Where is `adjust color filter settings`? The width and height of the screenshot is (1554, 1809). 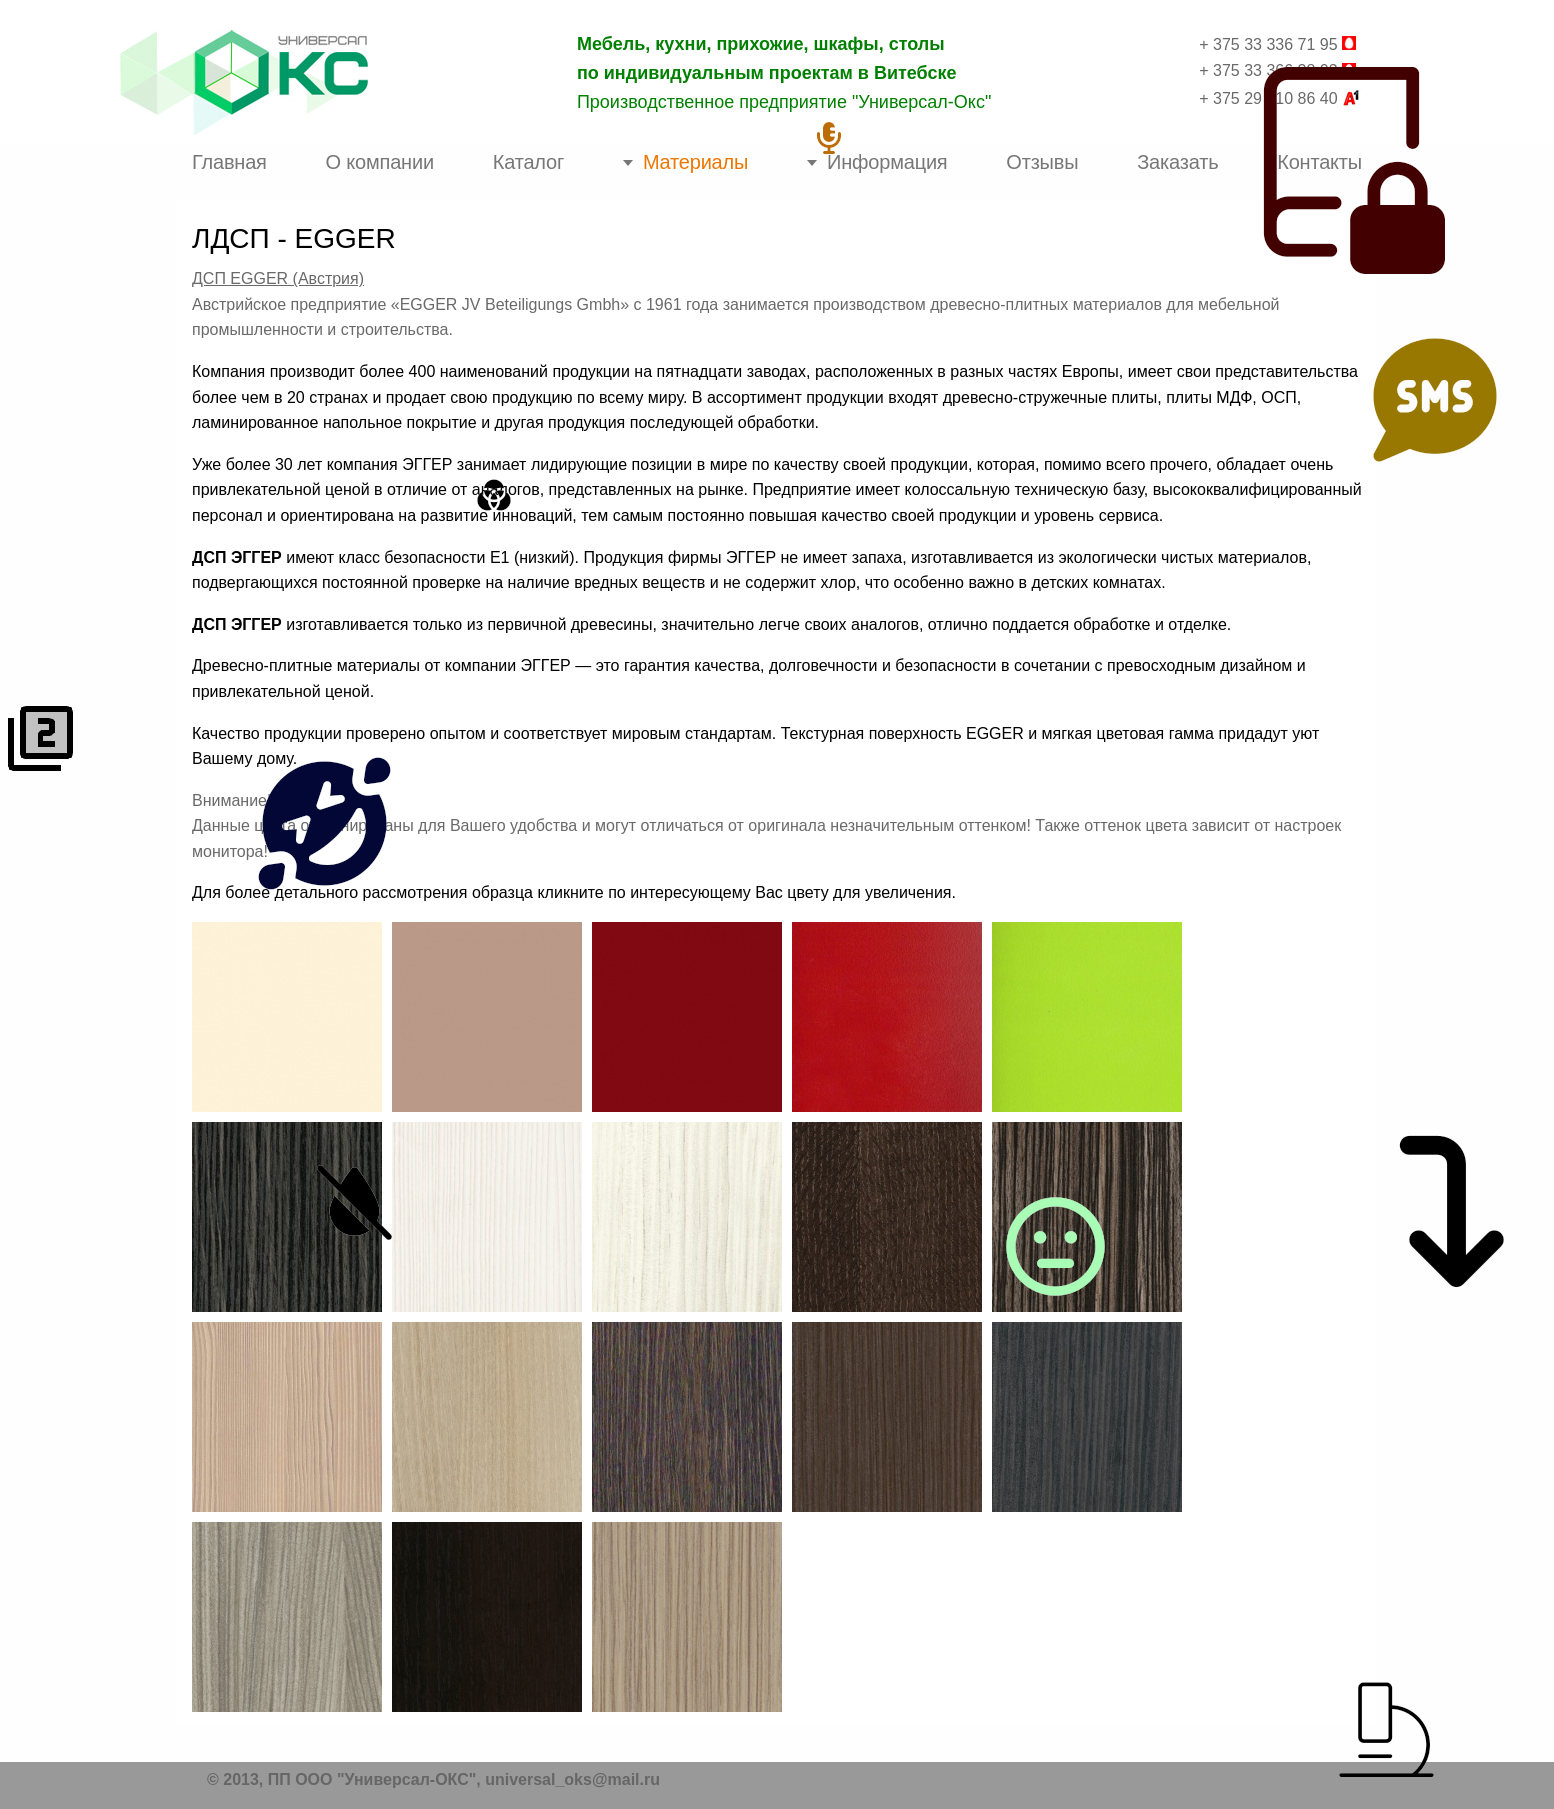
adjust color filter settings is located at coordinates (494, 495).